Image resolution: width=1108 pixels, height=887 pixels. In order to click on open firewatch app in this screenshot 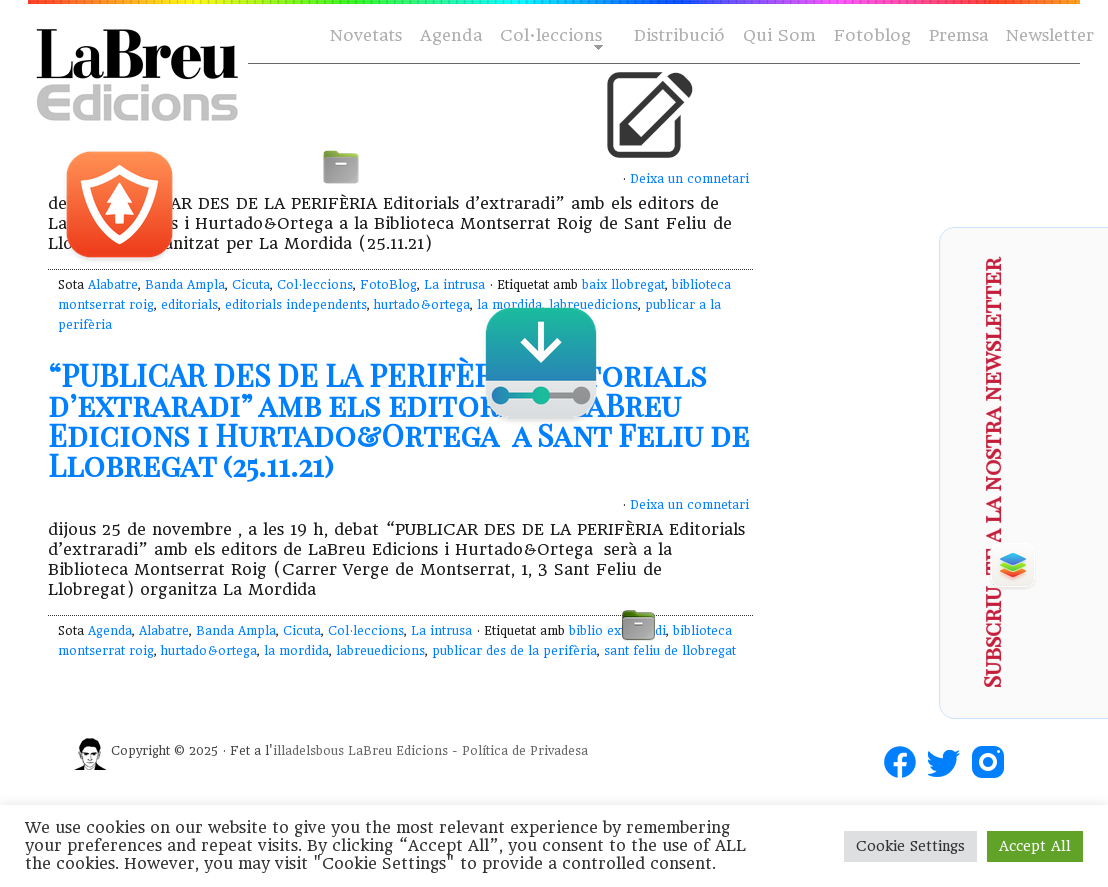, I will do `click(119, 204)`.